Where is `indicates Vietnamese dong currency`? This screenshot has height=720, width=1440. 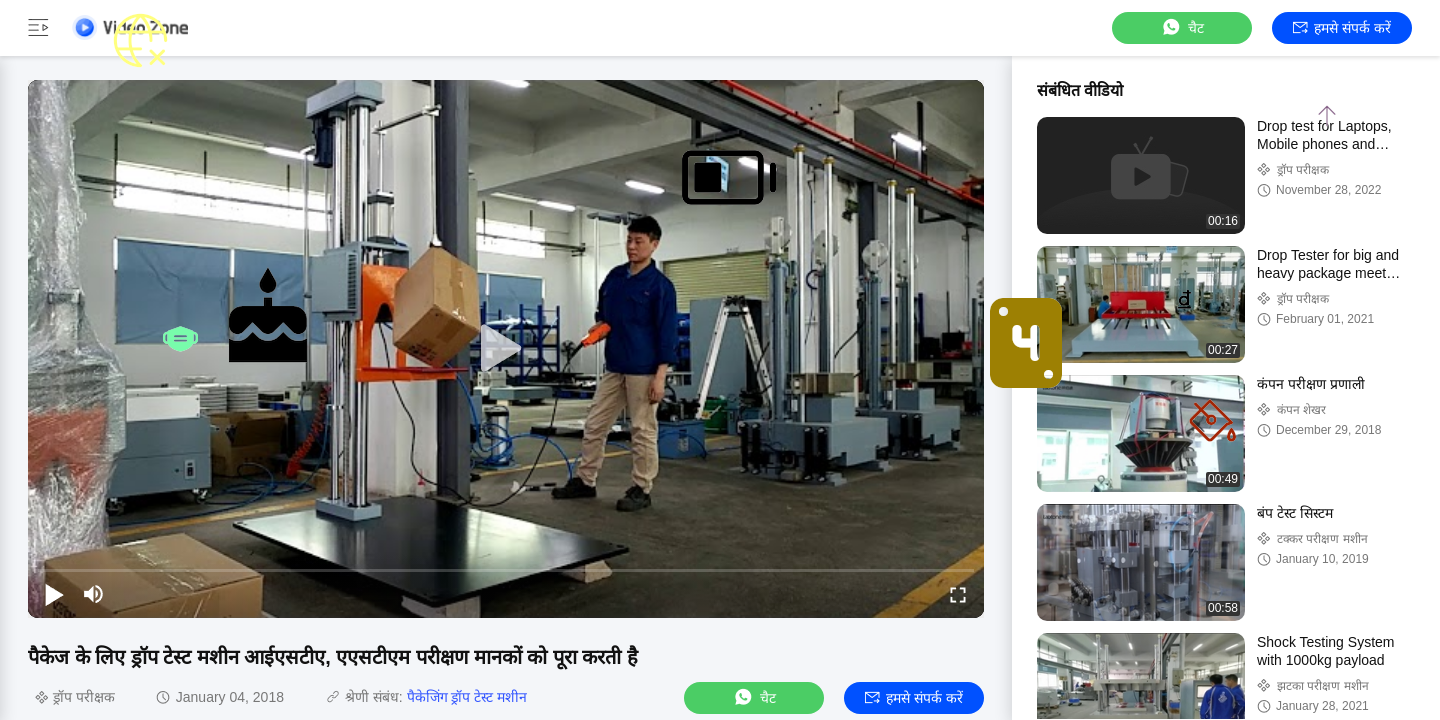
indicates Vietnamese dong currency is located at coordinates (1184, 299).